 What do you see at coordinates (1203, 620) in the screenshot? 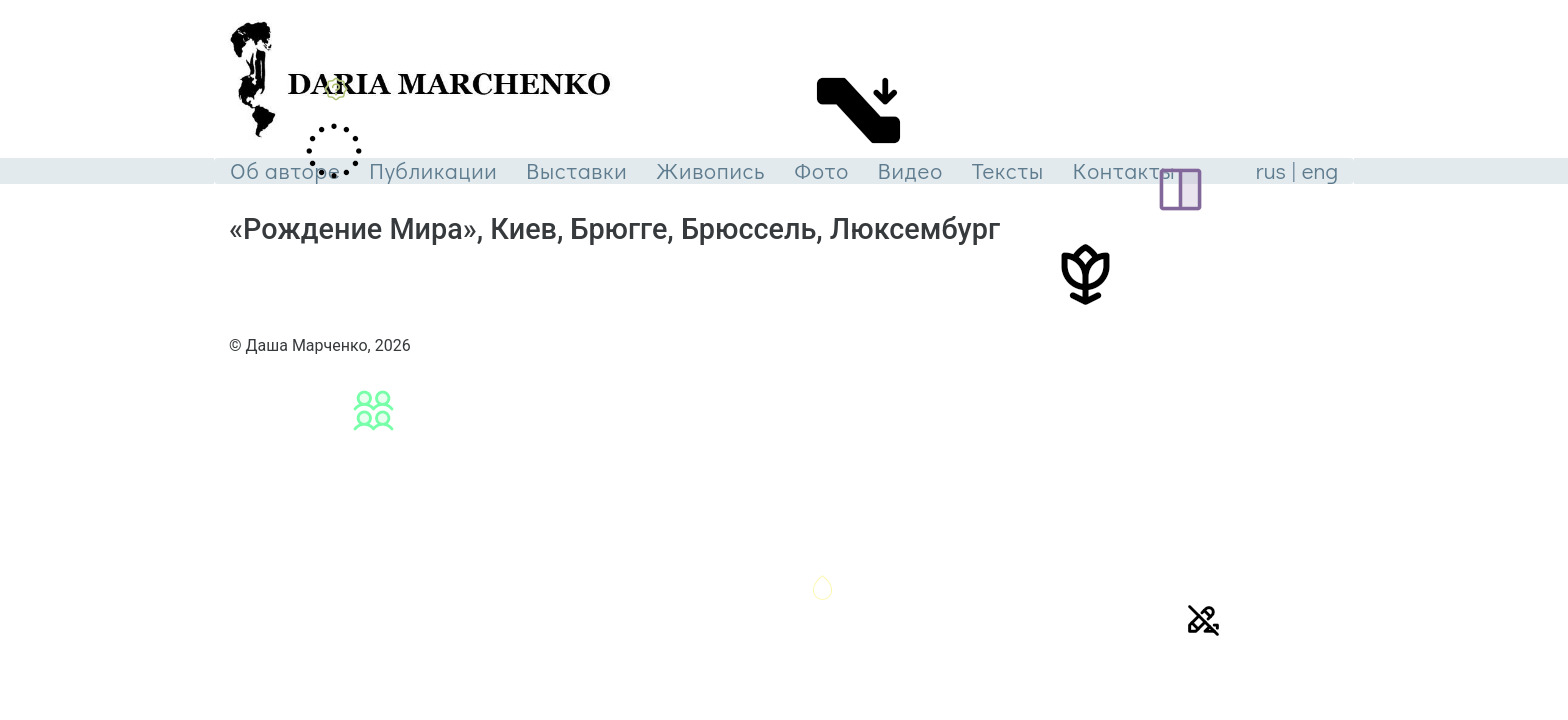
I see `disable text highlighting mode` at bounding box center [1203, 620].